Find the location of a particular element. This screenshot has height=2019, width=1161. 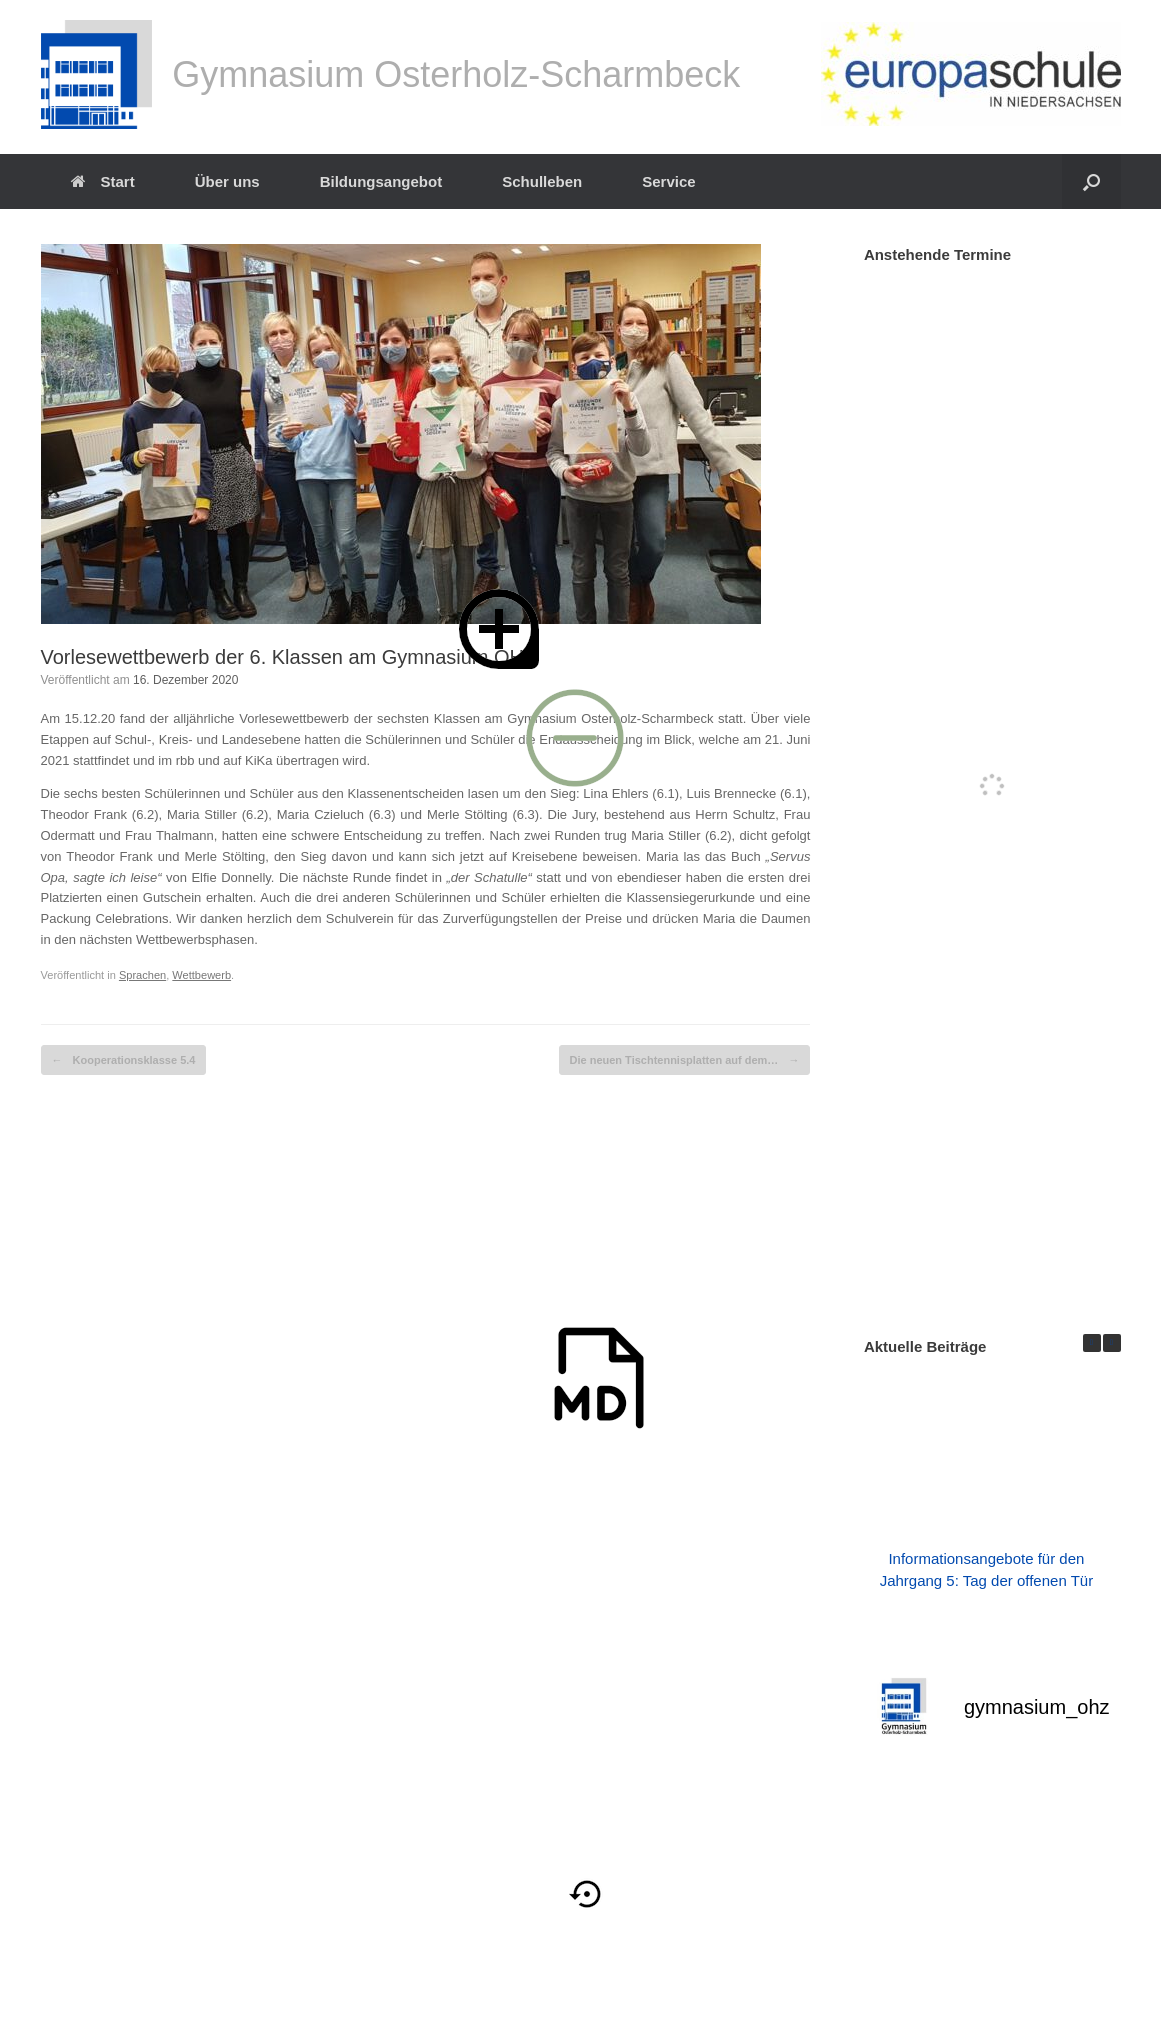

restore settings to a previous backup is located at coordinates (587, 1894).